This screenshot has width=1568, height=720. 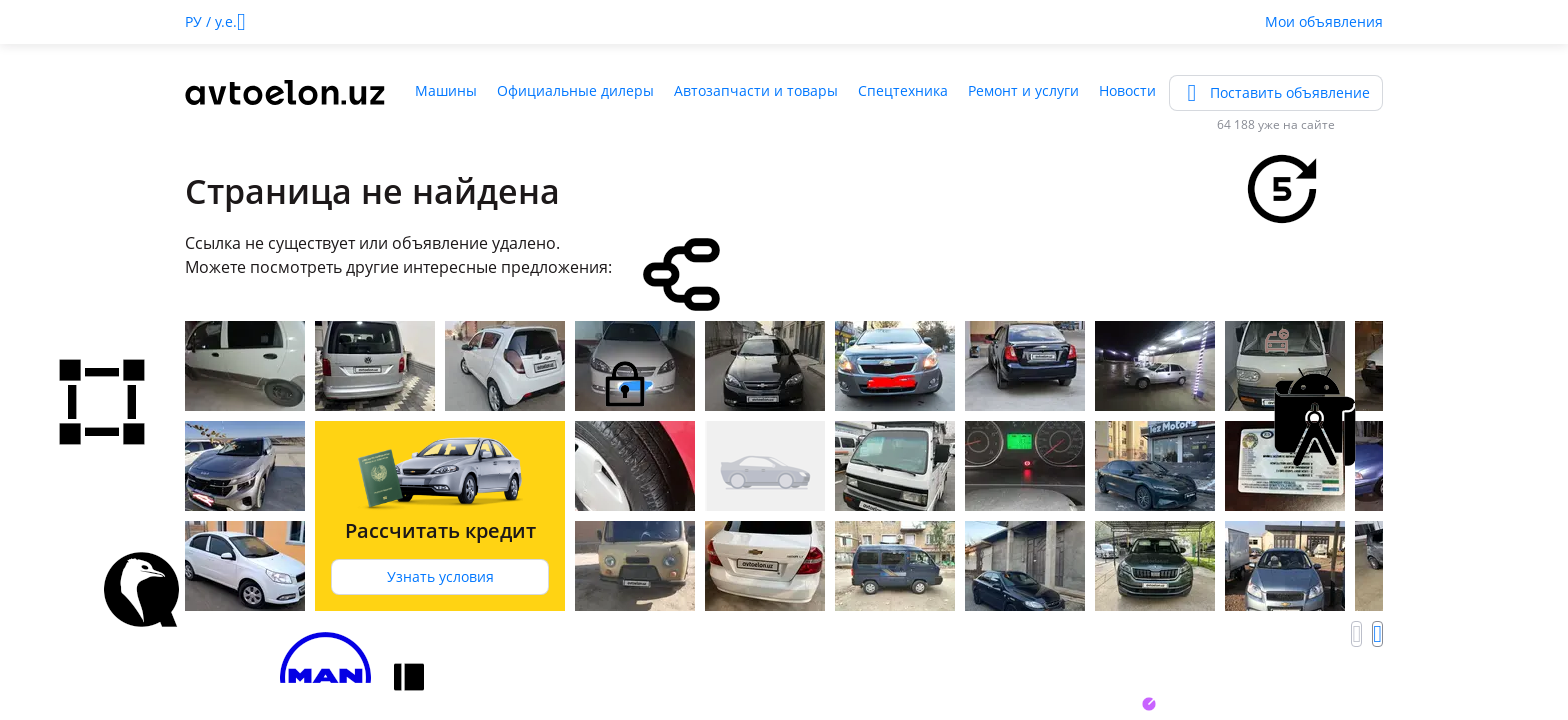 What do you see at coordinates (409, 677) in the screenshot?
I see `switch to left sidebar layout` at bounding box center [409, 677].